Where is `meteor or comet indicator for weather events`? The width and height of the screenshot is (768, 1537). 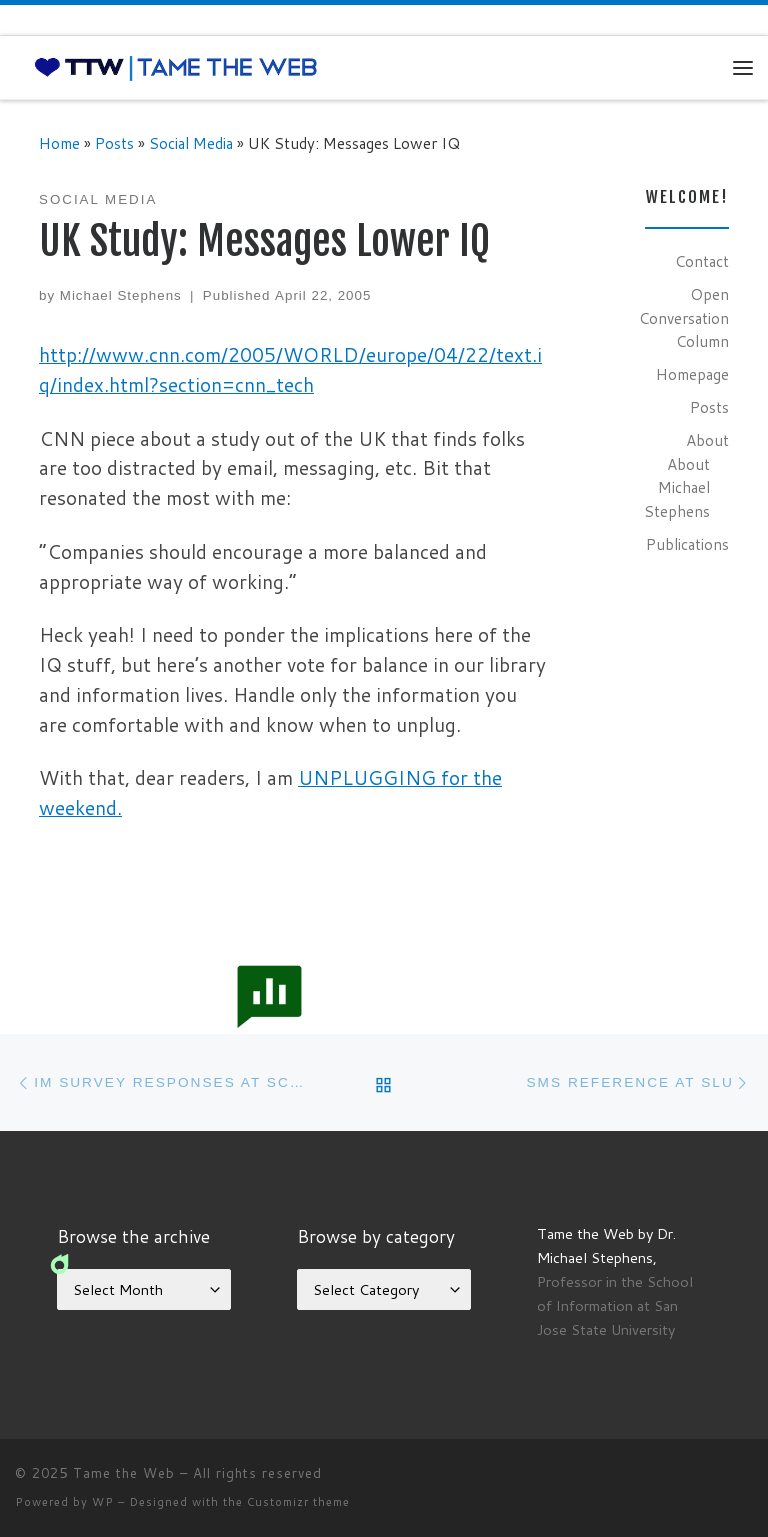 meteor or comet indicator for weather events is located at coordinates (59, 1264).